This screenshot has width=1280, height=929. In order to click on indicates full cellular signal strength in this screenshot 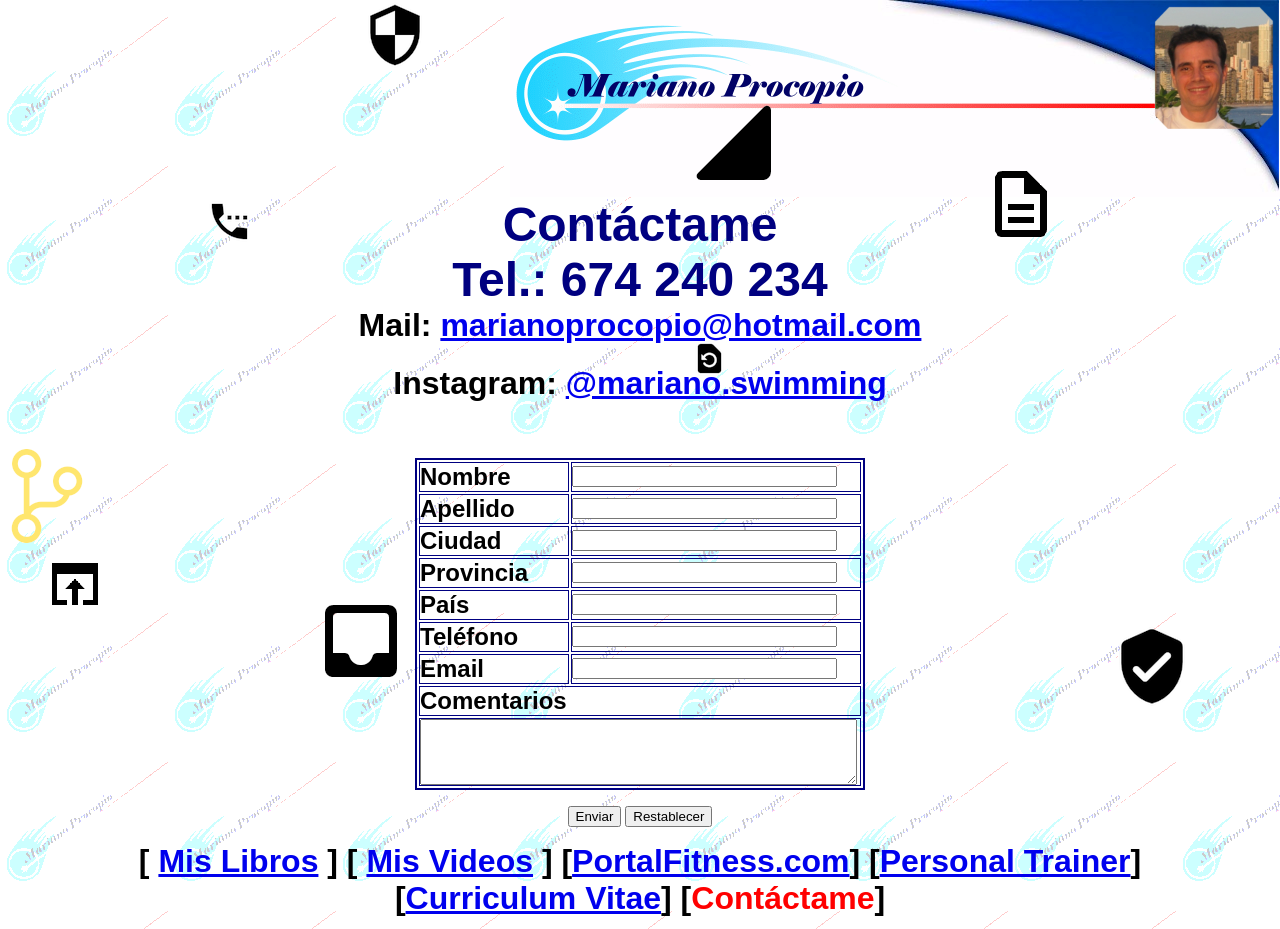, I will do `click(731, 140)`.